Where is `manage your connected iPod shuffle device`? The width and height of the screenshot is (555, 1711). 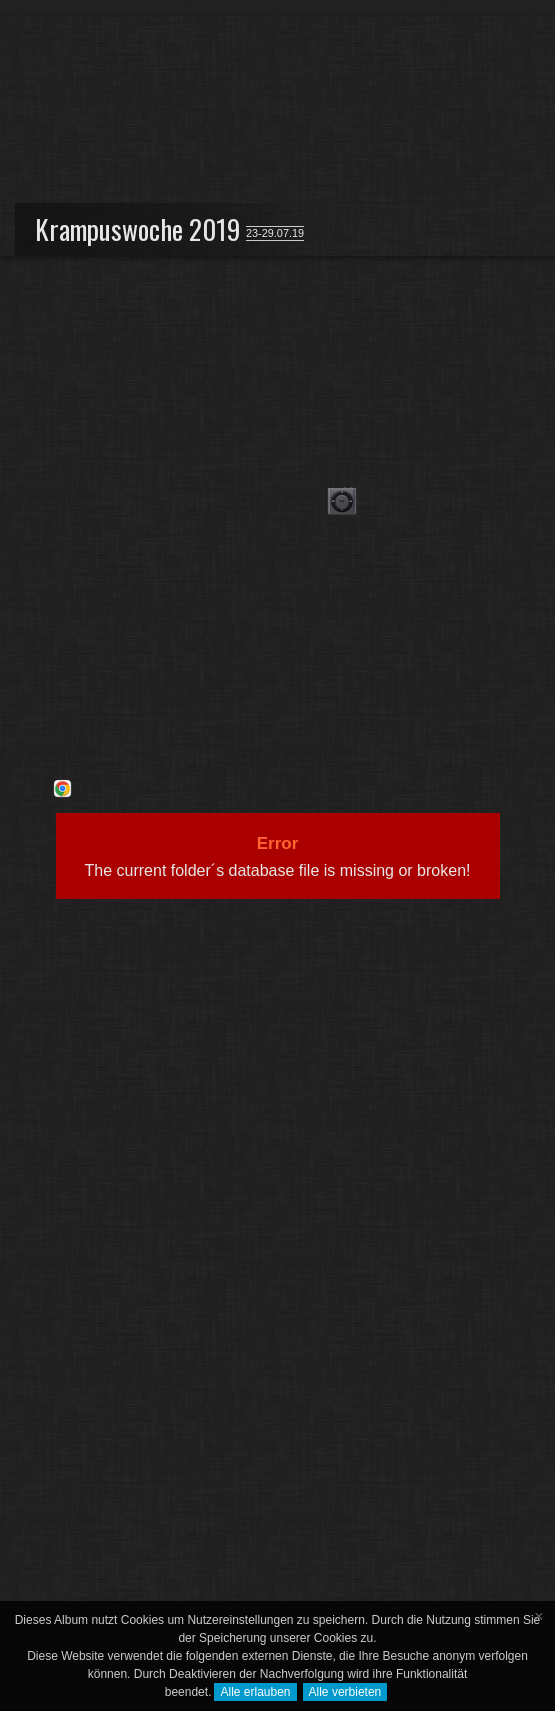
manage your connected iPod shuffle device is located at coordinates (342, 501).